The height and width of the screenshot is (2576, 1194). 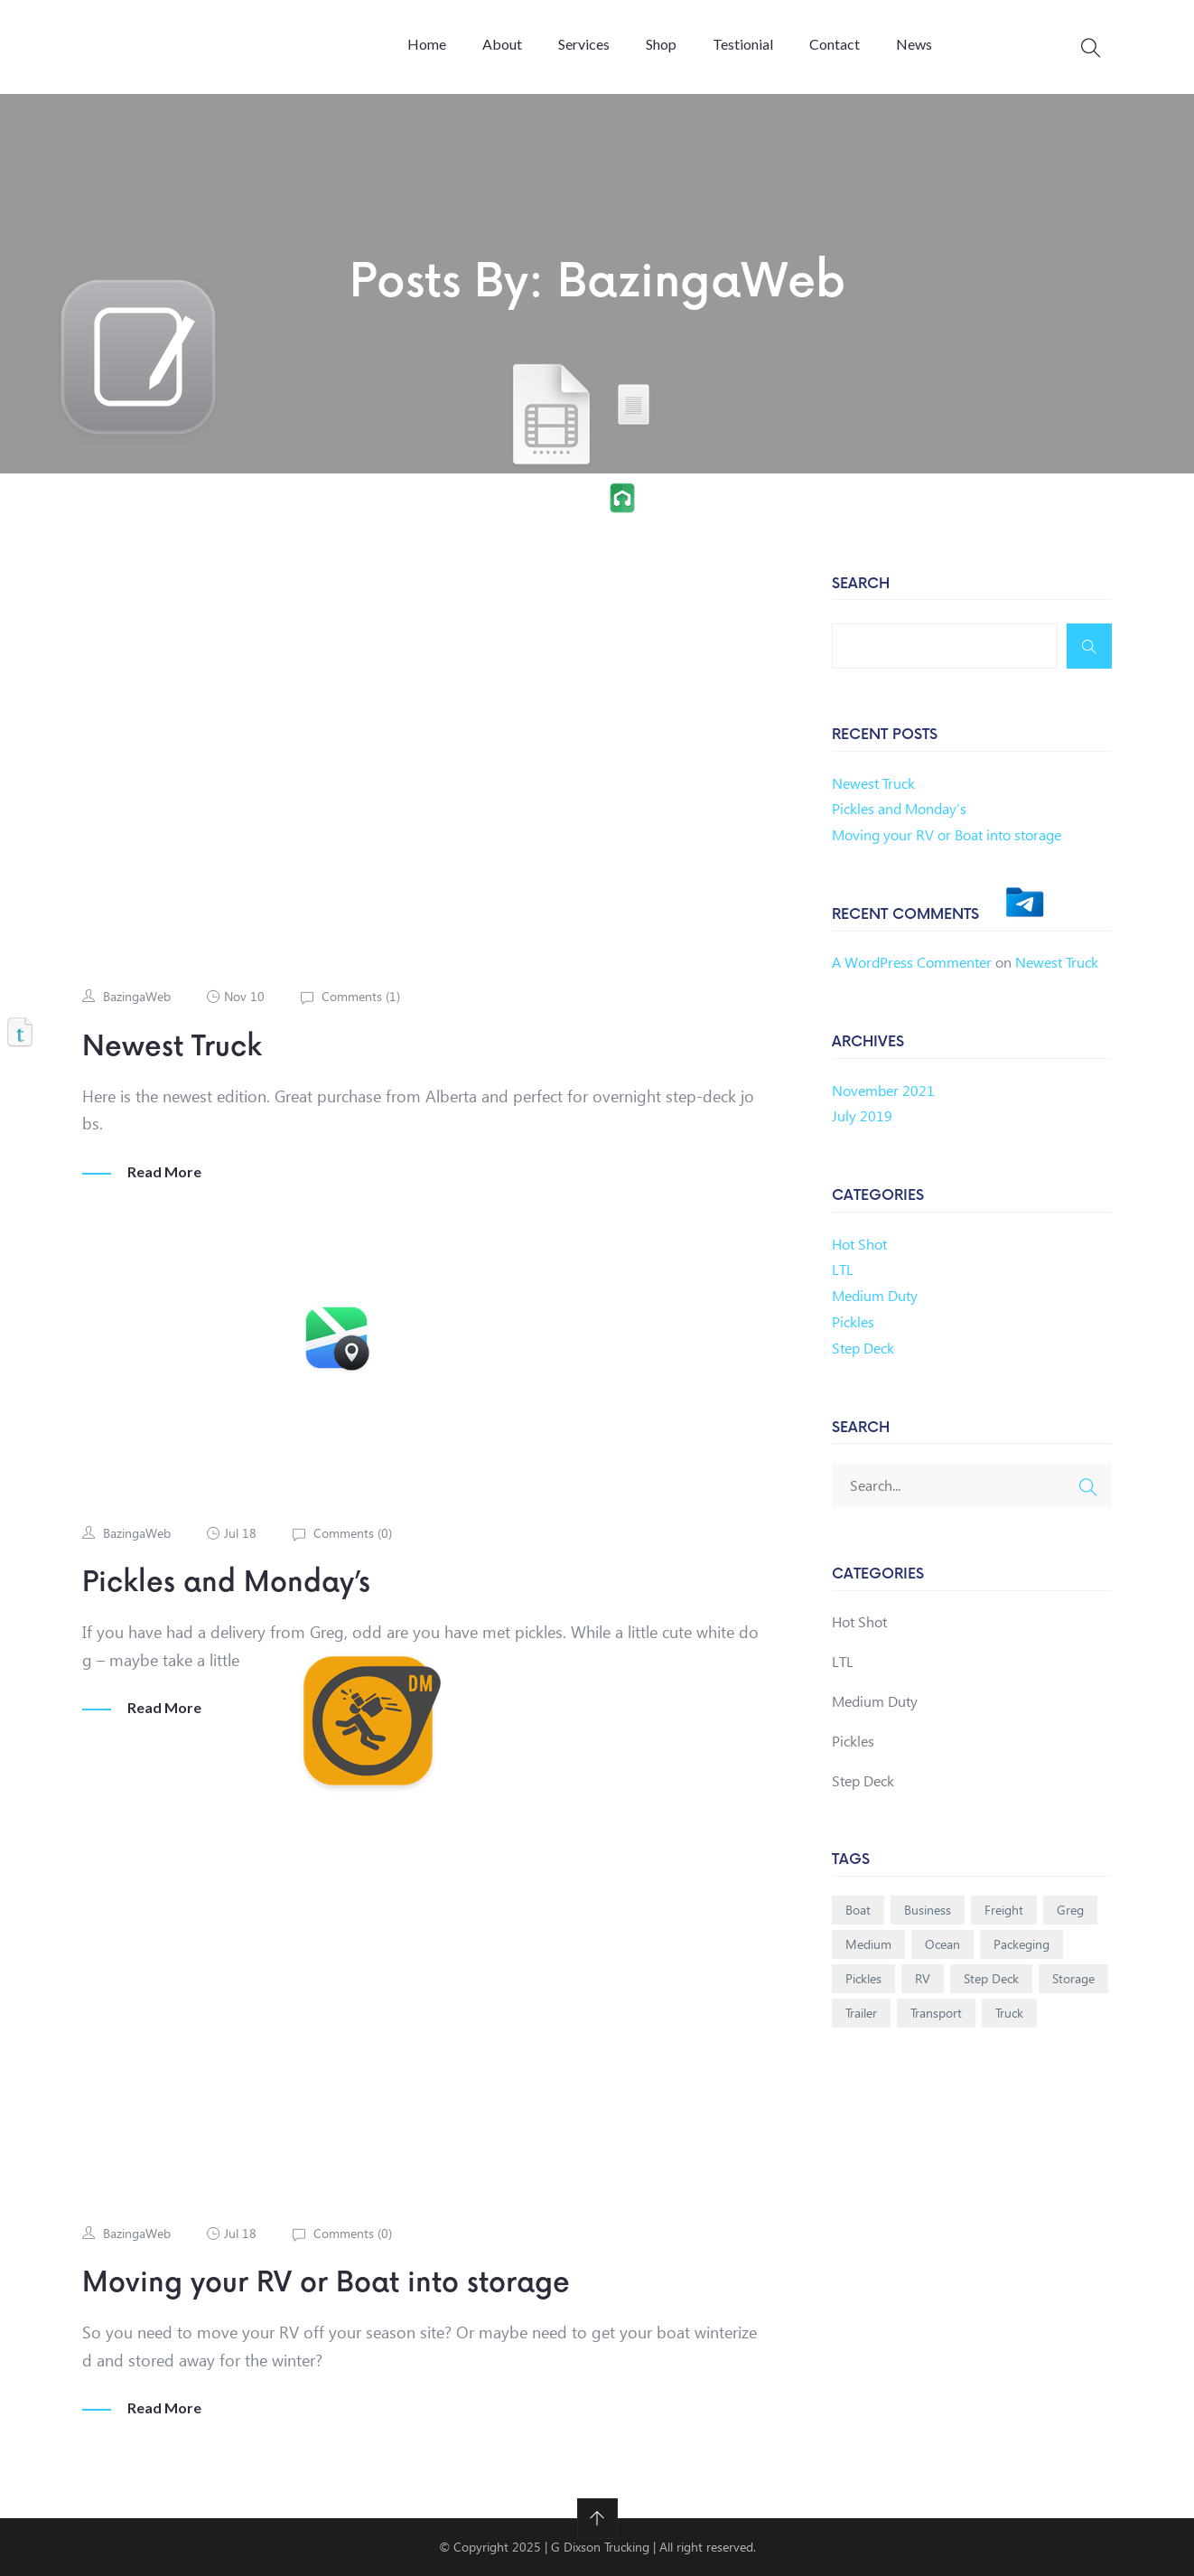 What do you see at coordinates (138, 360) in the screenshot?
I see `open composer preferences` at bounding box center [138, 360].